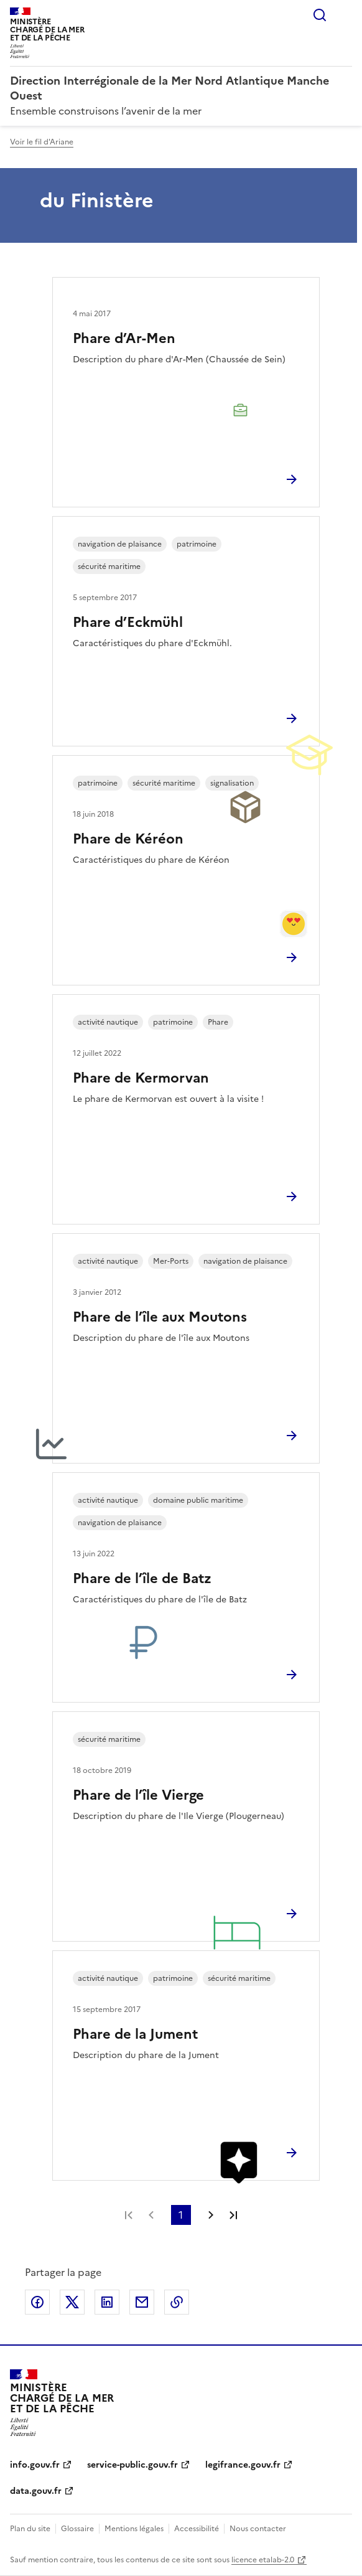 The width and height of the screenshot is (362, 2576). Describe the element at coordinates (245, 807) in the screenshot. I see `open codesandbox development environment` at that location.